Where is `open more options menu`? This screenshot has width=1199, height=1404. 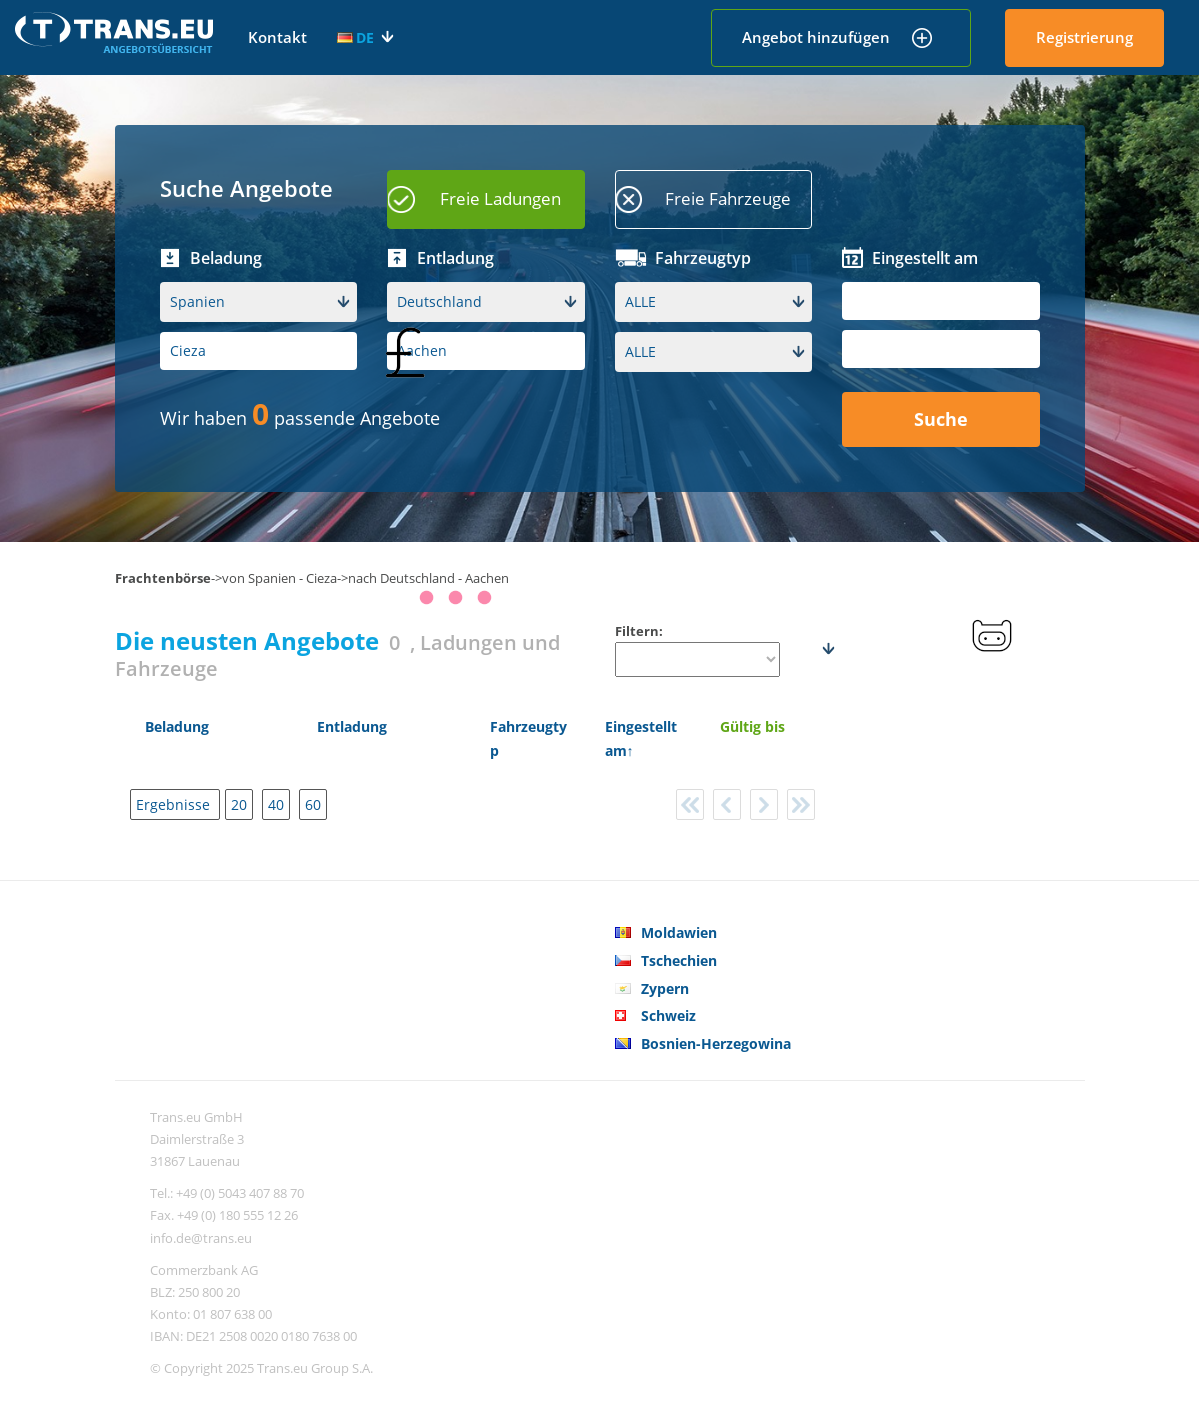 open more options menu is located at coordinates (455, 597).